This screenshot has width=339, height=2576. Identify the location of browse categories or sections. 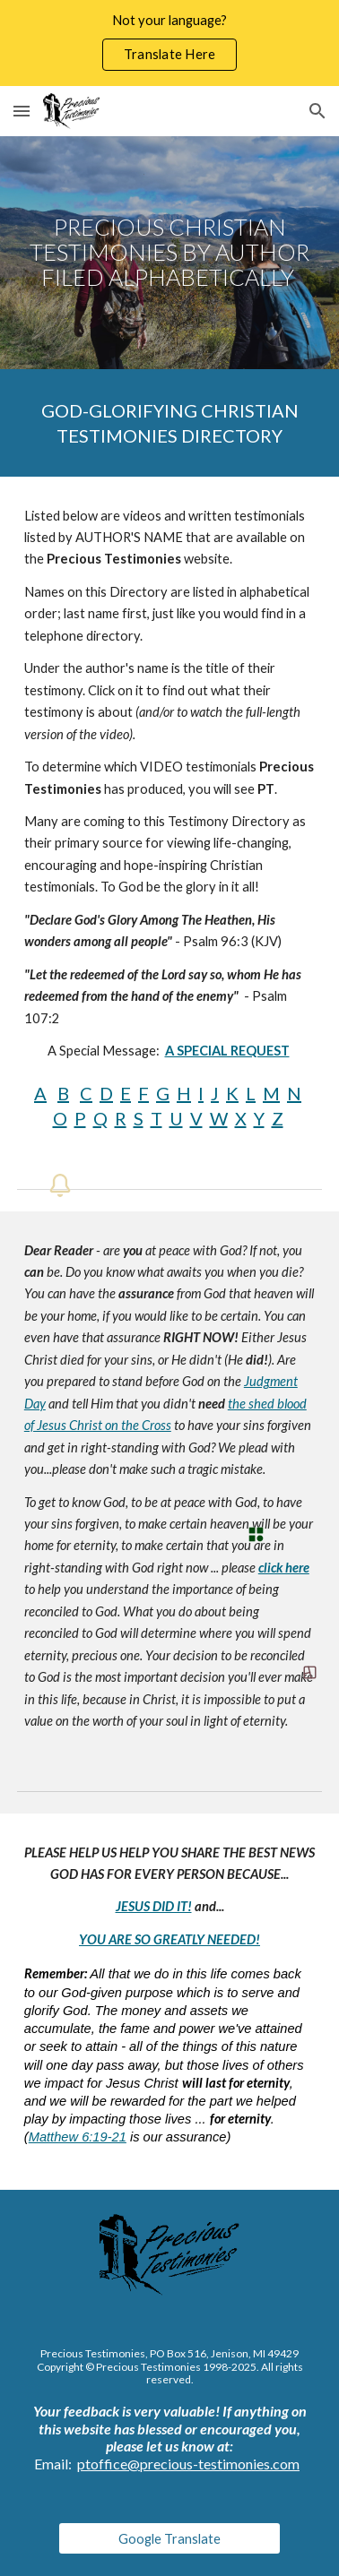
(256, 1534).